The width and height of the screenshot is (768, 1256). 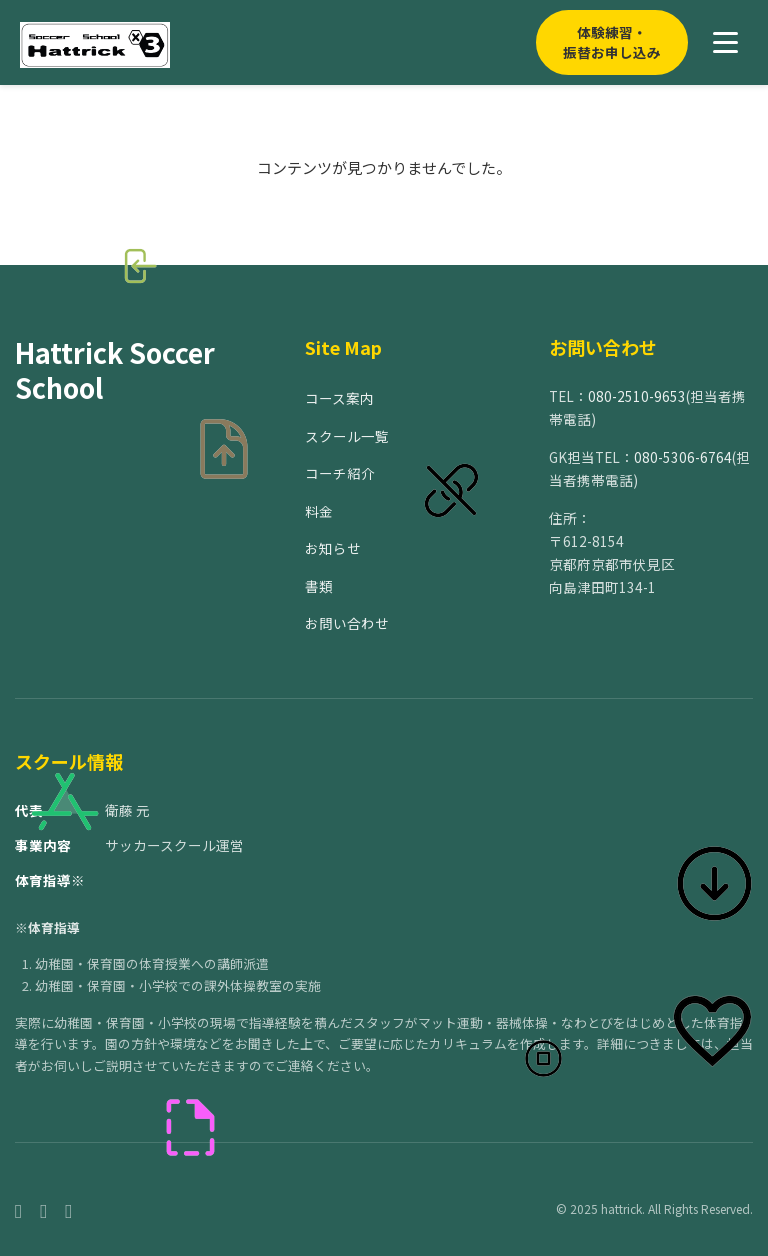 What do you see at coordinates (65, 804) in the screenshot?
I see `open the app store` at bounding box center [65, 804].